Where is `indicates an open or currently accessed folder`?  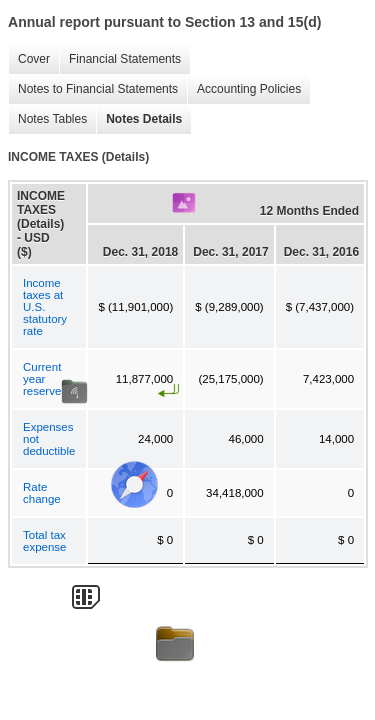
indicates an open or currently accessed folder is located at coordinates (175, 643).